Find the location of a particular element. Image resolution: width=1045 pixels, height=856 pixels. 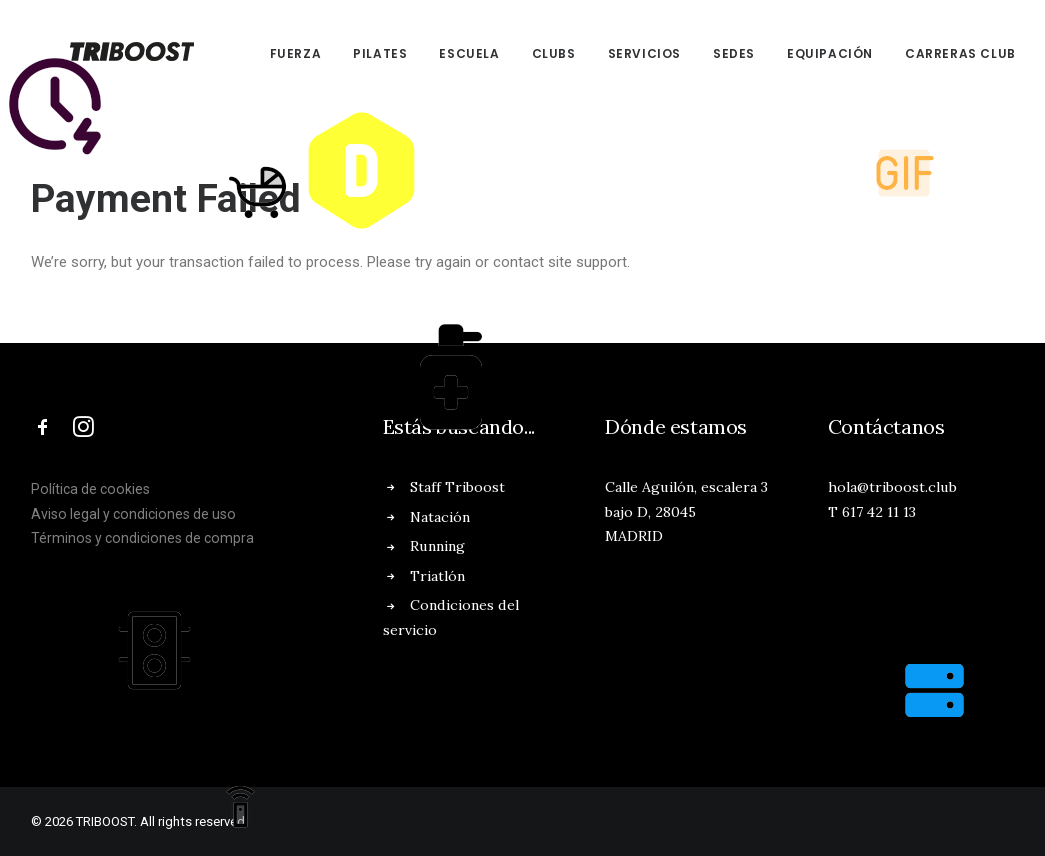

browse baby or parenting products is located at coordinates (258, 190).